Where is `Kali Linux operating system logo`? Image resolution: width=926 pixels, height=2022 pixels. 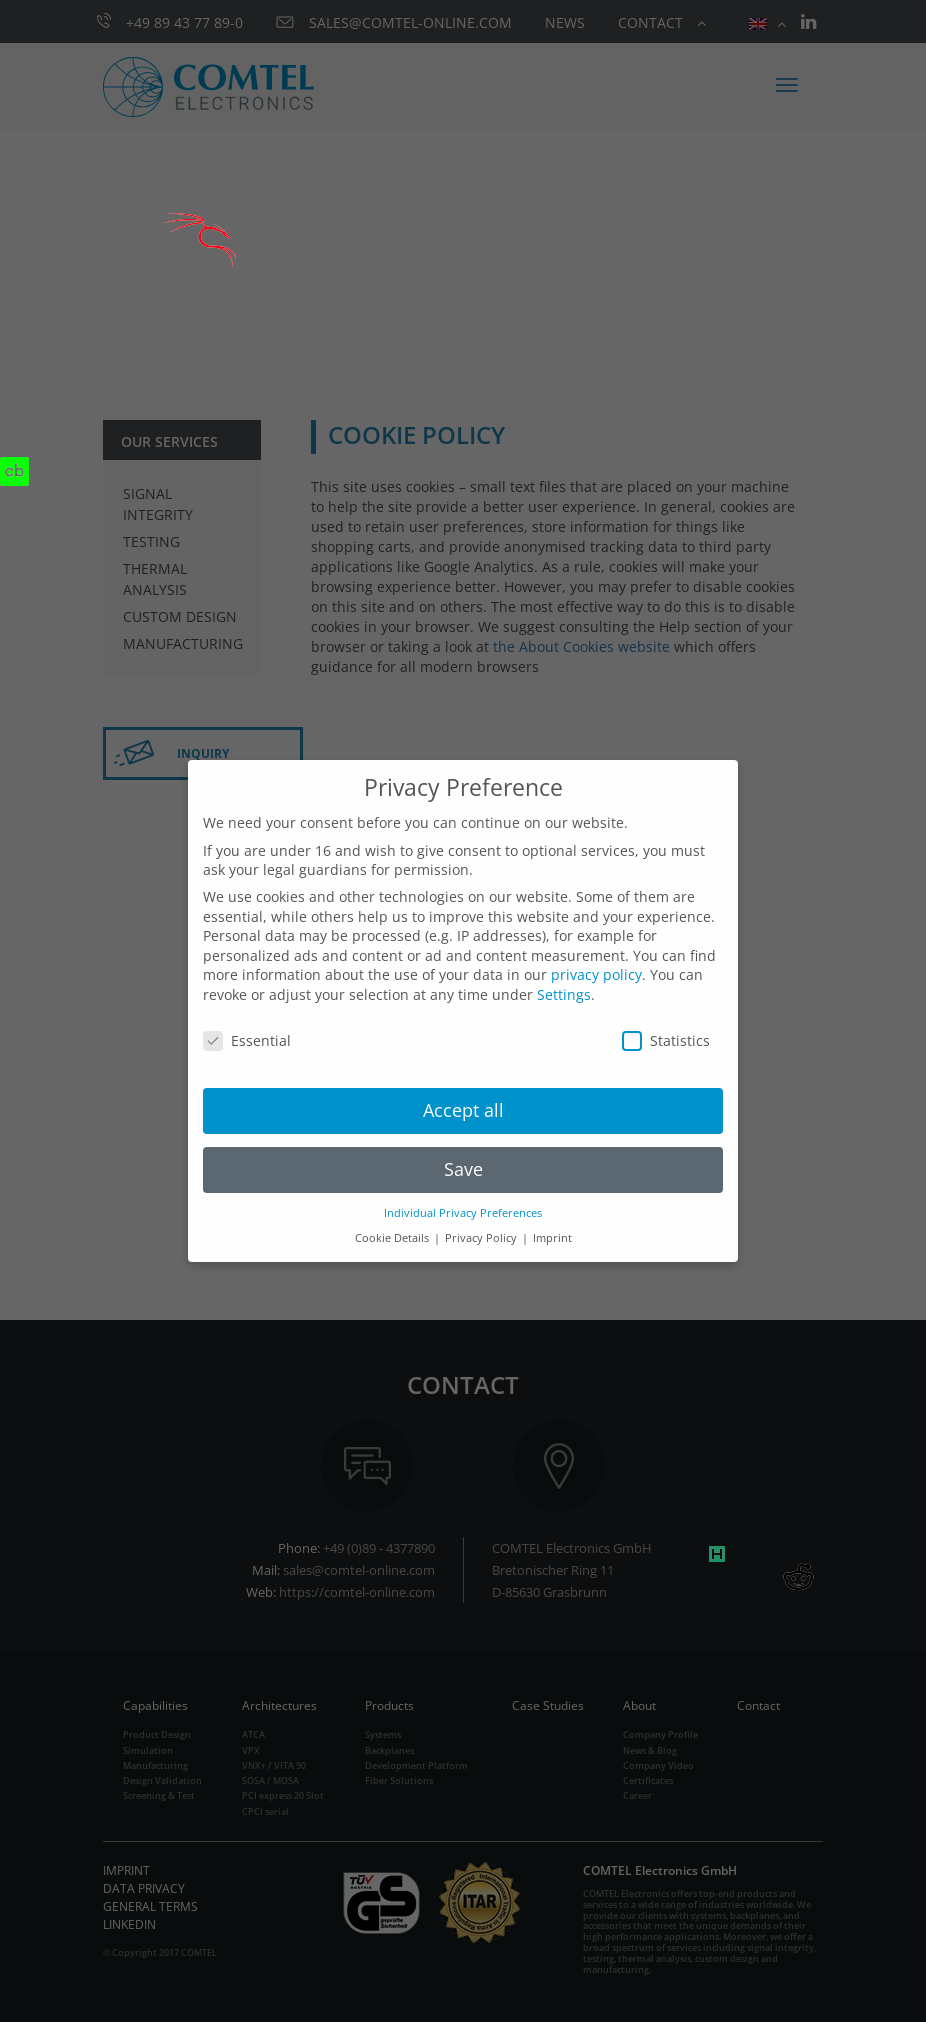 Kali Linux operating system logo is located at coordinates (199, 240).